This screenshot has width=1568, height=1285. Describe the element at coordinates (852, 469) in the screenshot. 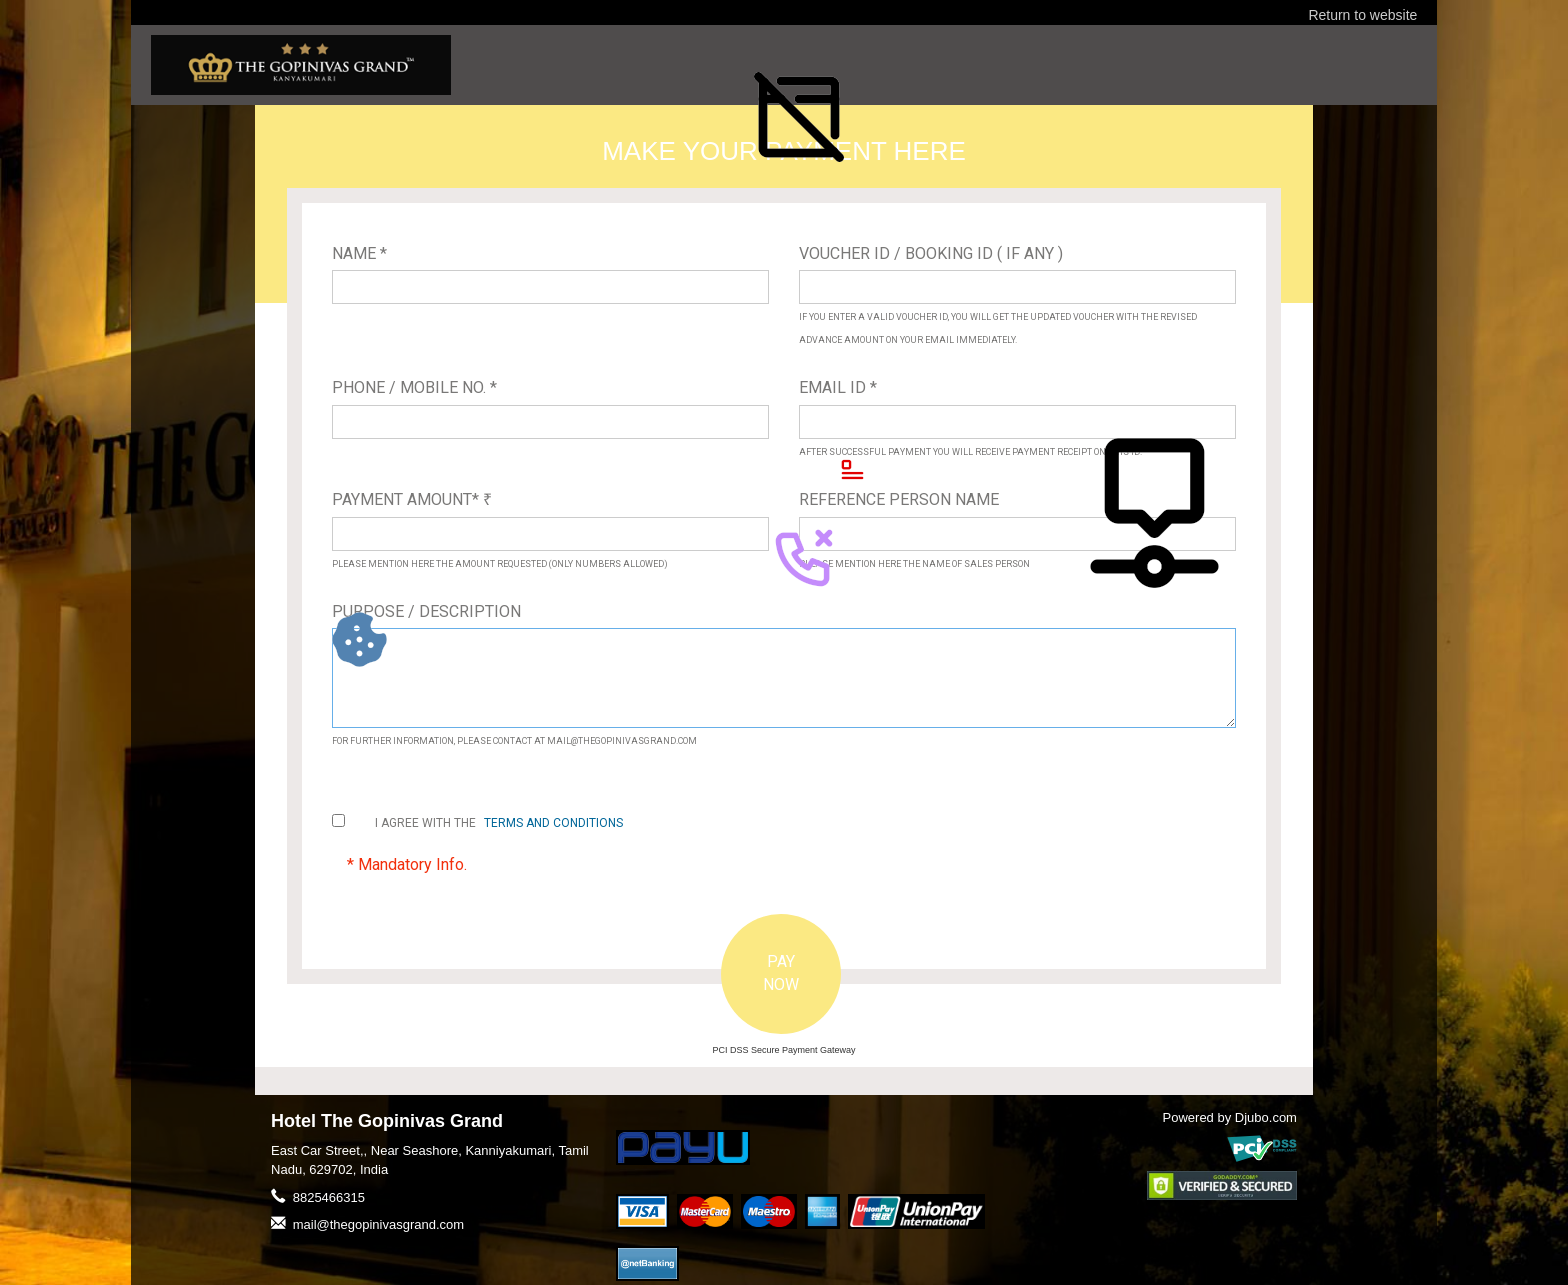

I see `disable text wrapping around image` at that location.